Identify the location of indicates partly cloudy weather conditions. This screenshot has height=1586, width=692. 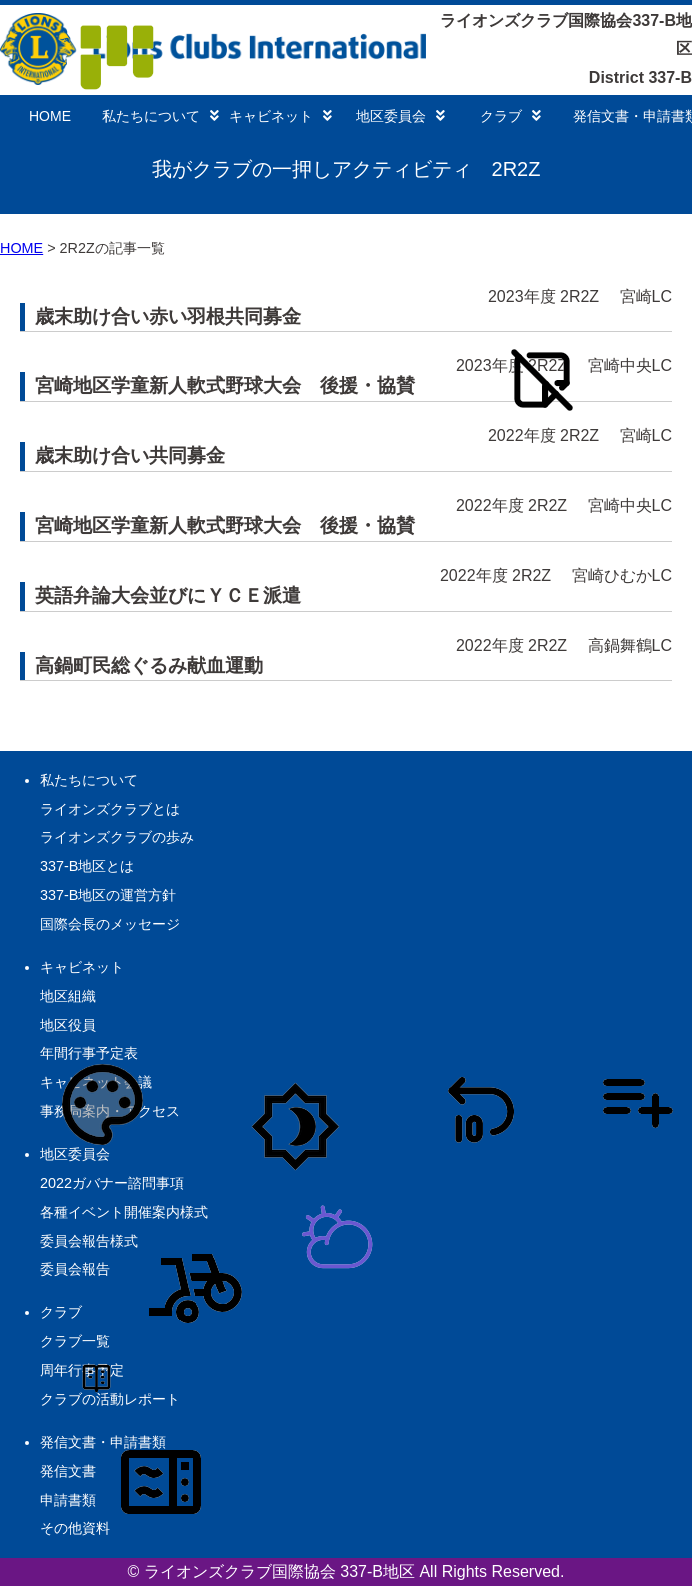
(337, 1238).